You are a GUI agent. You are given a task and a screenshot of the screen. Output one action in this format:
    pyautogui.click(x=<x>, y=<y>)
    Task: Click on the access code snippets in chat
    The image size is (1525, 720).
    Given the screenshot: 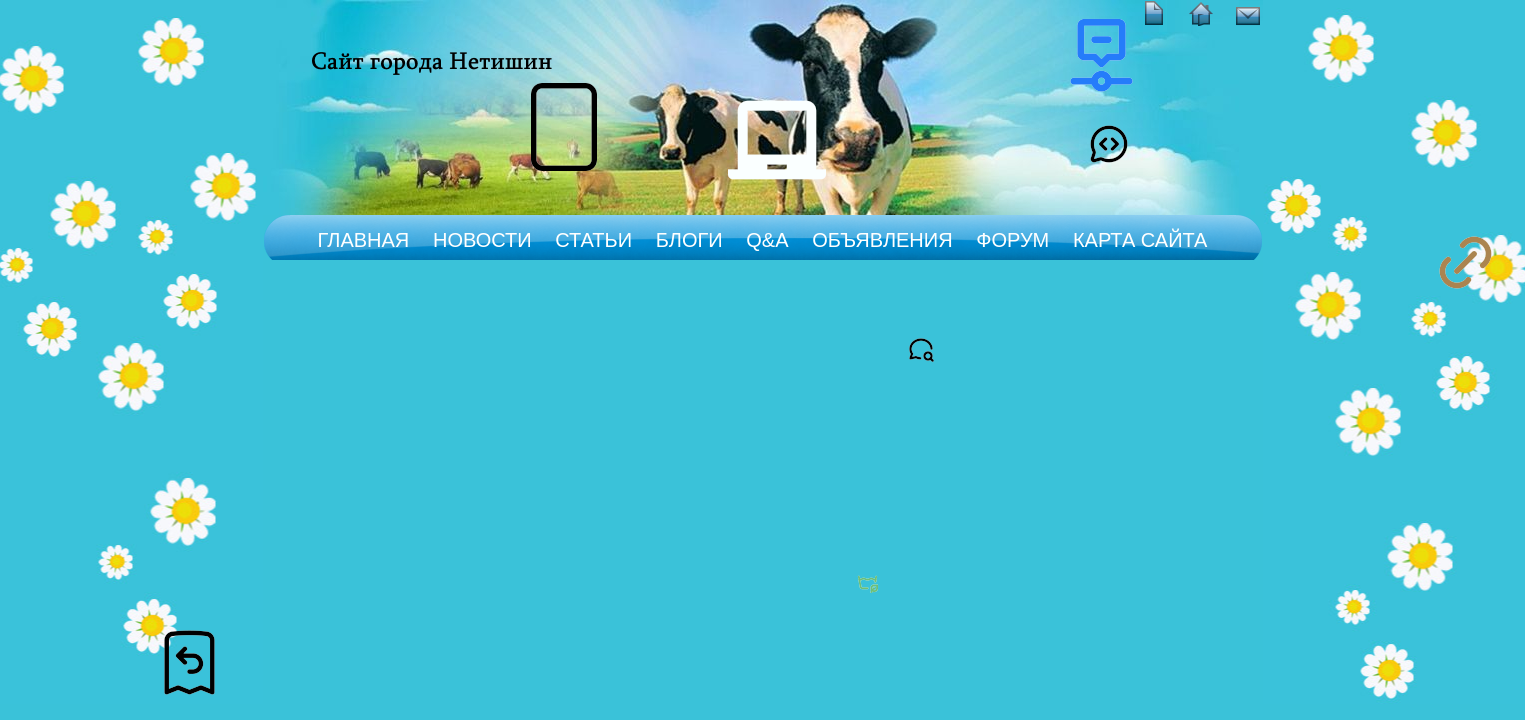 What is the action you would take?
    pyautogui.click(x=1109, y=144)
    